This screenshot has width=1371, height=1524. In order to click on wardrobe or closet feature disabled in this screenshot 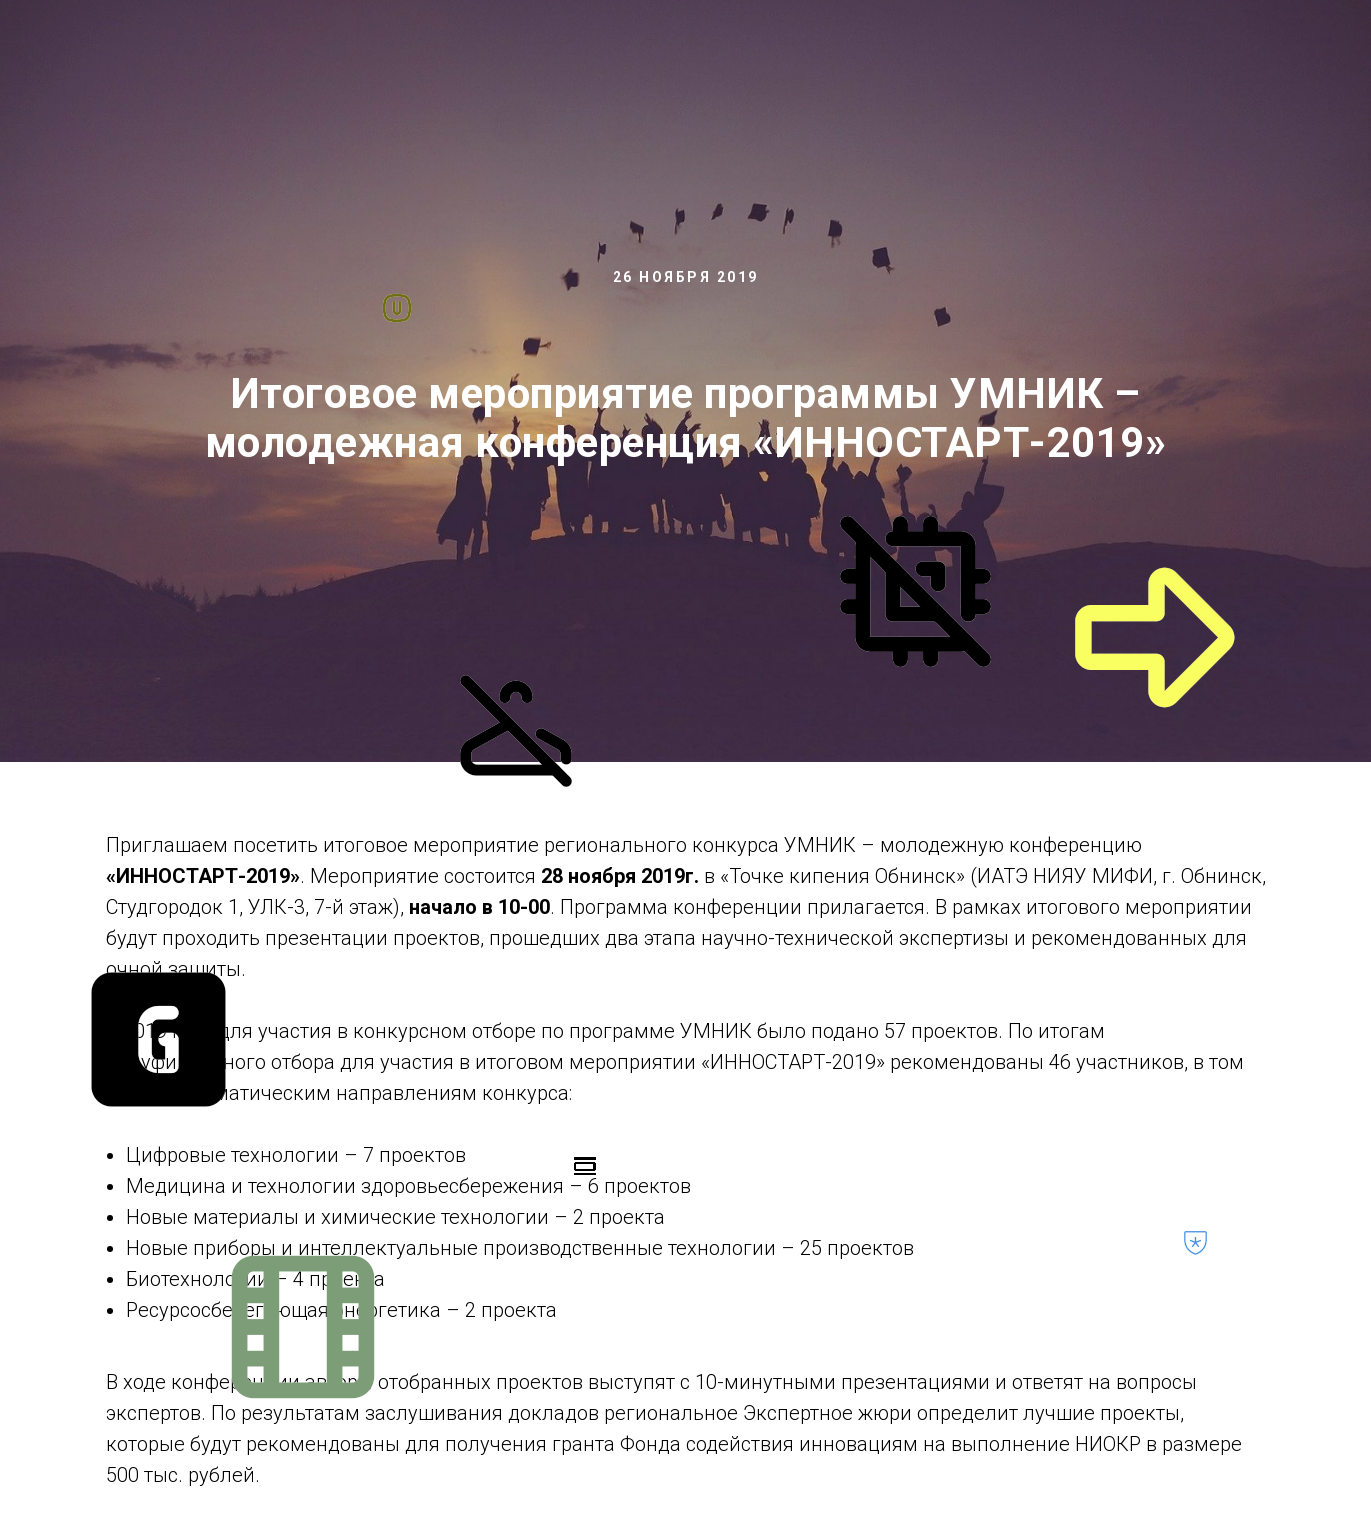, I will do `click(516, 731)`.